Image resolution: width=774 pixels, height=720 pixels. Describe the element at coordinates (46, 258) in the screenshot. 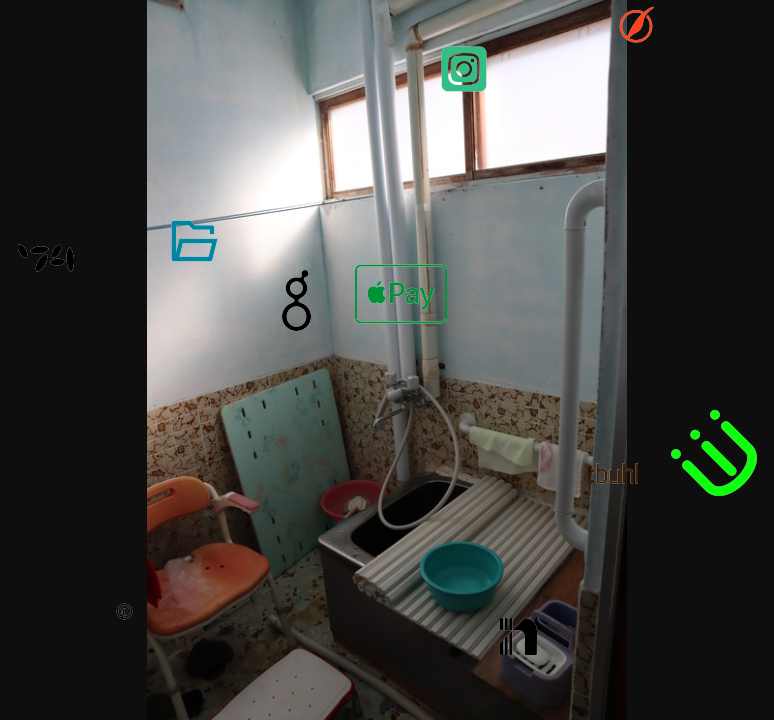

I see `cycling '74 company logo` at that location.